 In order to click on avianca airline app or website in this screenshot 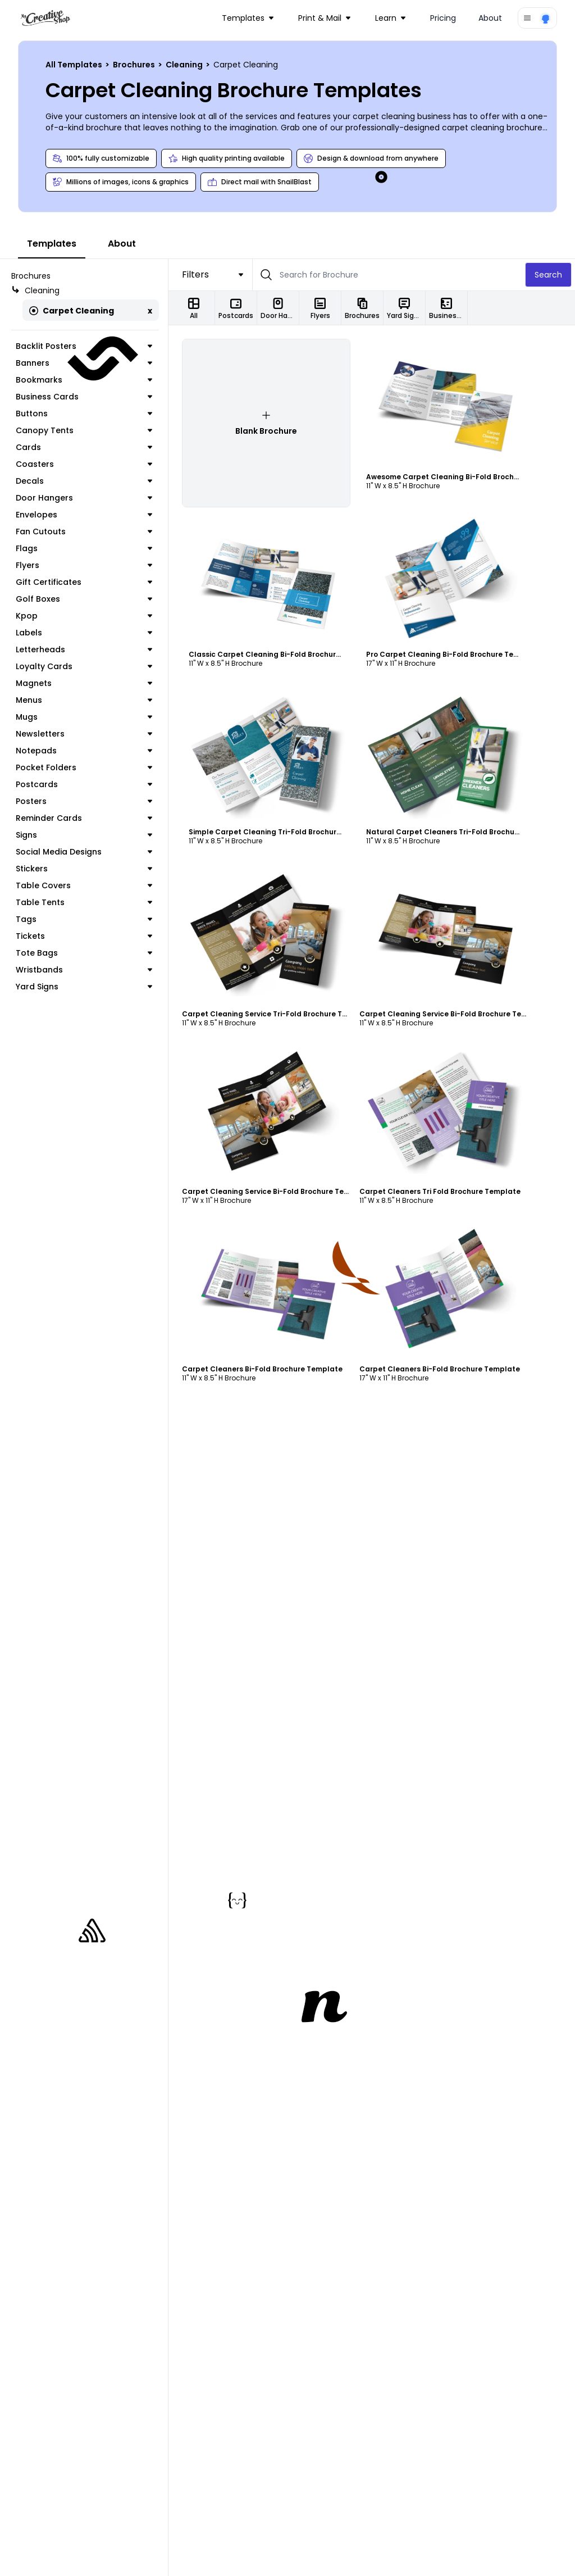, I will do `click(356, 1267)`.